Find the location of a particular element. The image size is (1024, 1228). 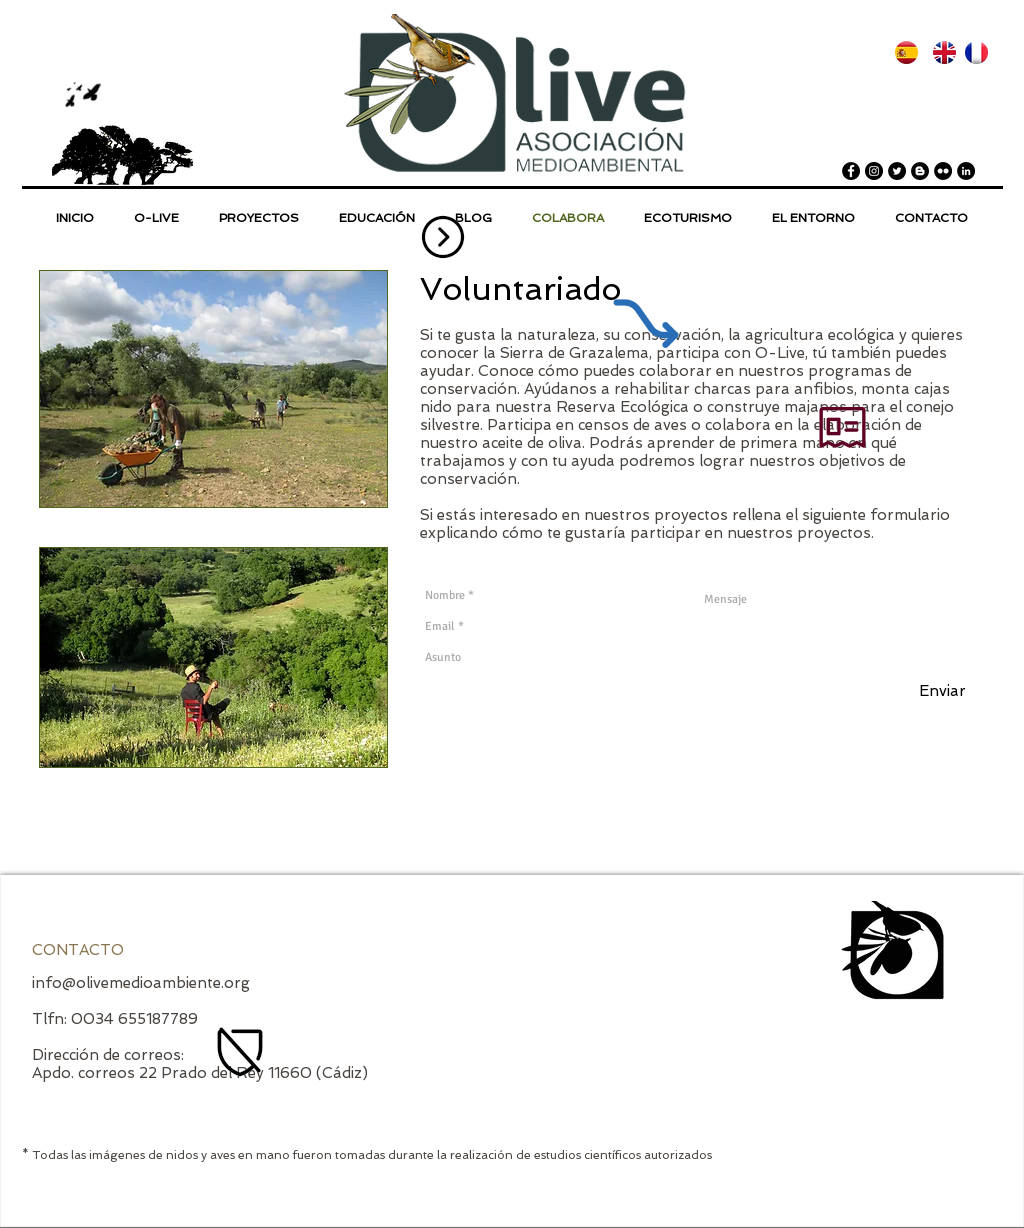

indicates a declining trend or decrease in value is located at coordinates (646, 322).